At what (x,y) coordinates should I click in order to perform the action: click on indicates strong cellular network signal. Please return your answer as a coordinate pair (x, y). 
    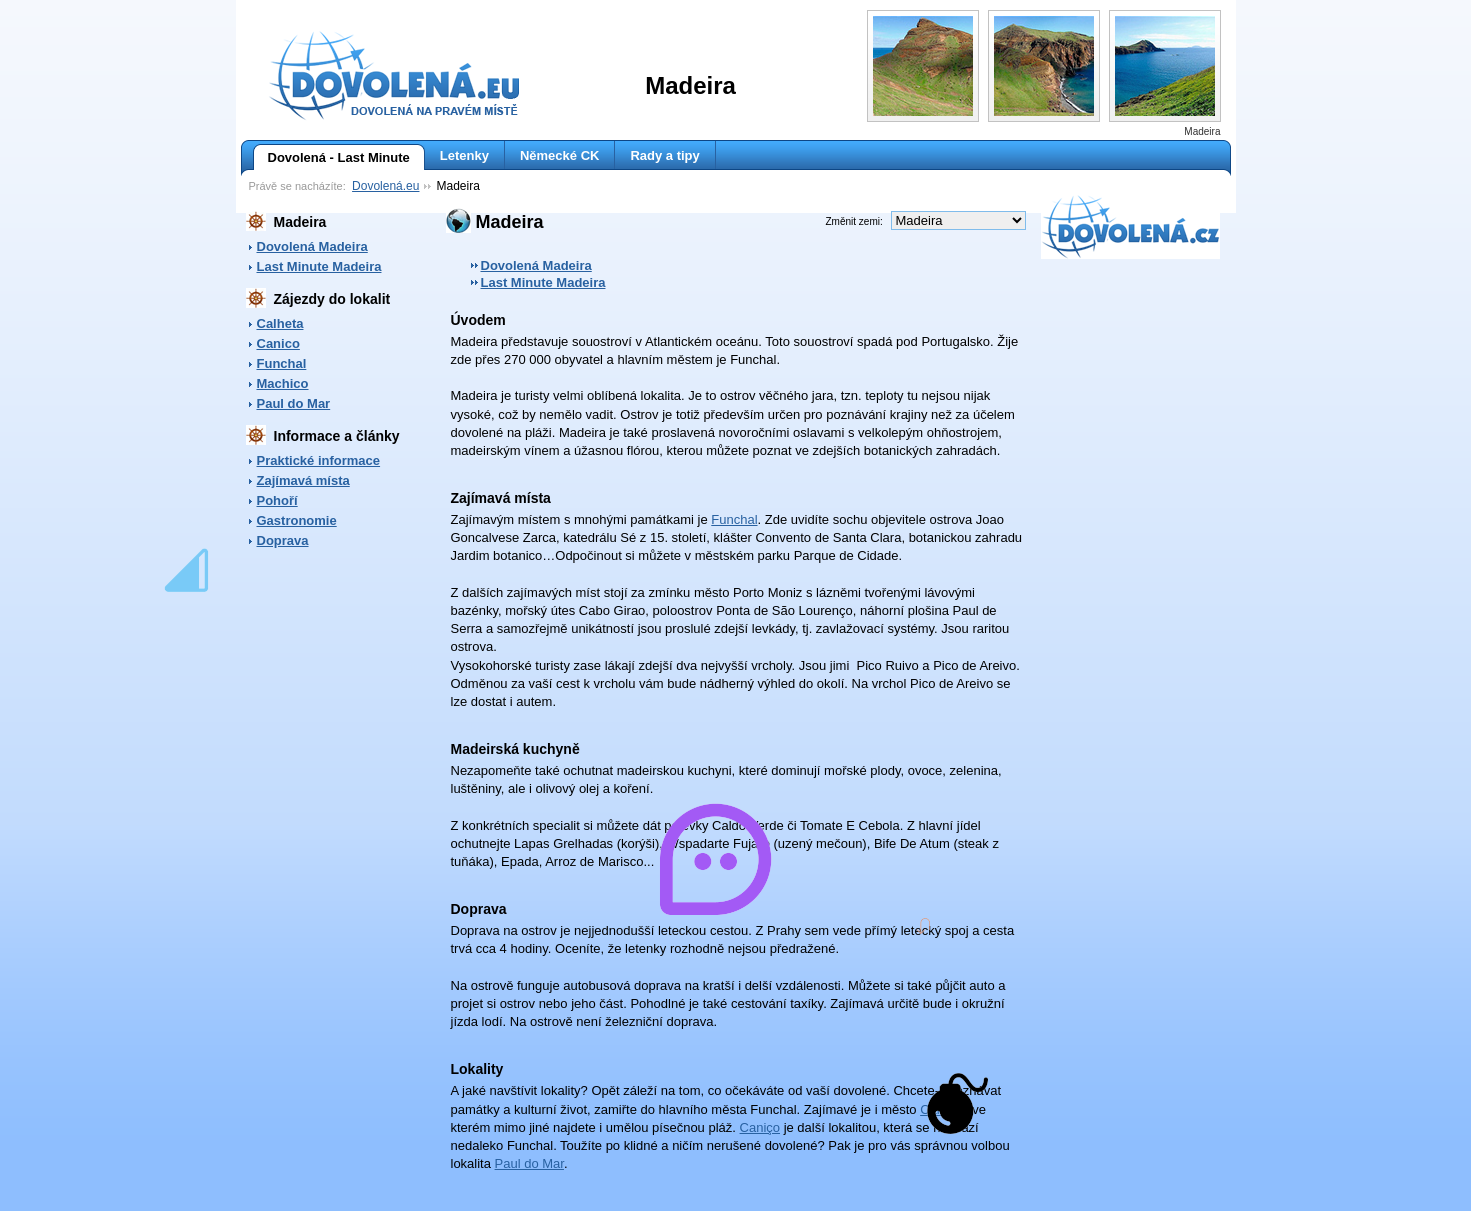
    Looking at the image, I should click on (190, 572).